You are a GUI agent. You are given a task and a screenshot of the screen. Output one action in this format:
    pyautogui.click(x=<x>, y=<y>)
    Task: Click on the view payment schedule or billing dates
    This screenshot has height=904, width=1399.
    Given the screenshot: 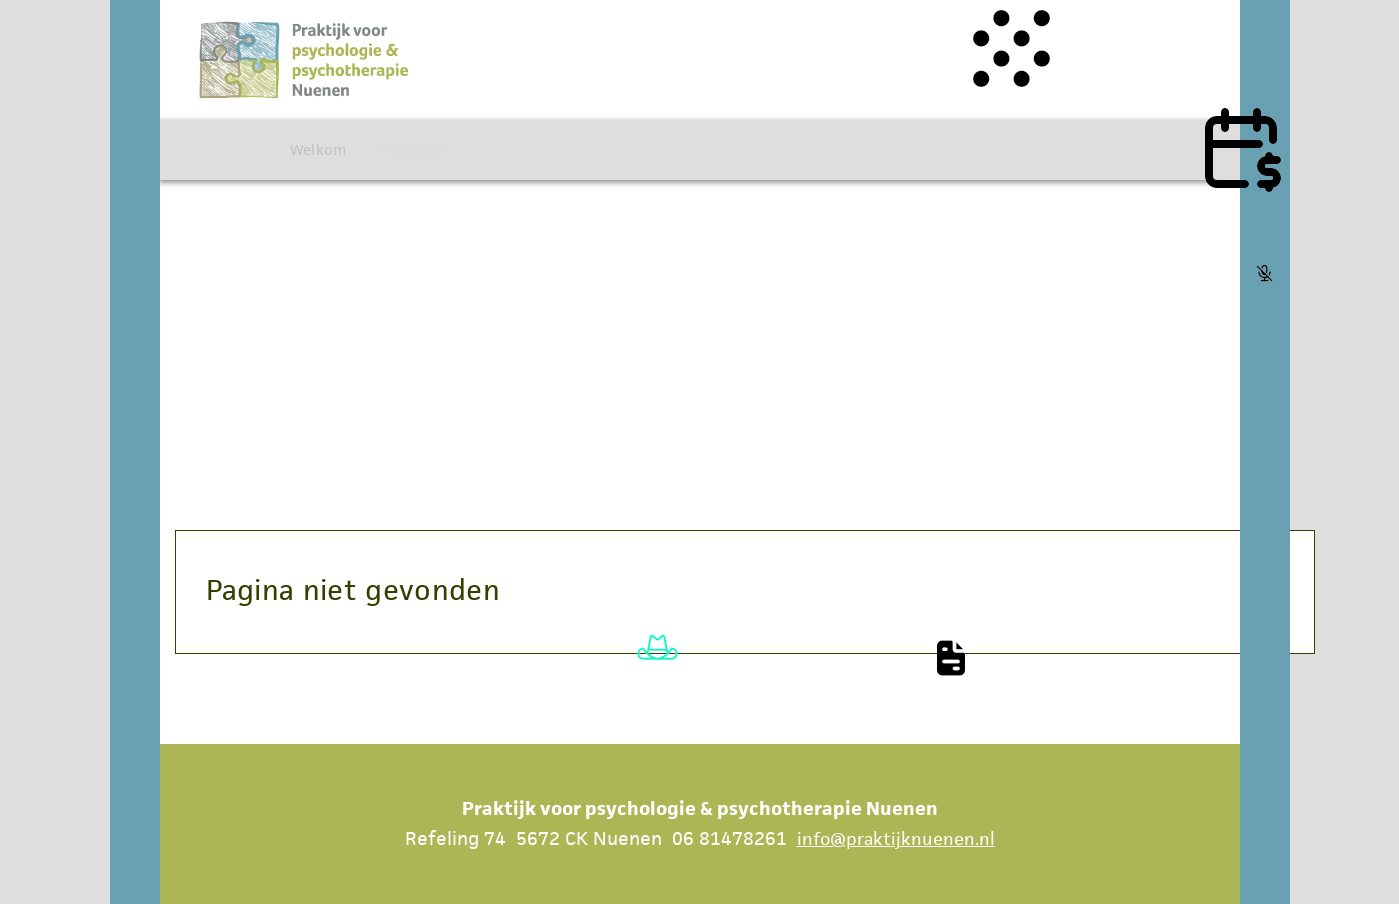 What is the action you would take?
    pyautogui.click(x=1241, y=148)
    